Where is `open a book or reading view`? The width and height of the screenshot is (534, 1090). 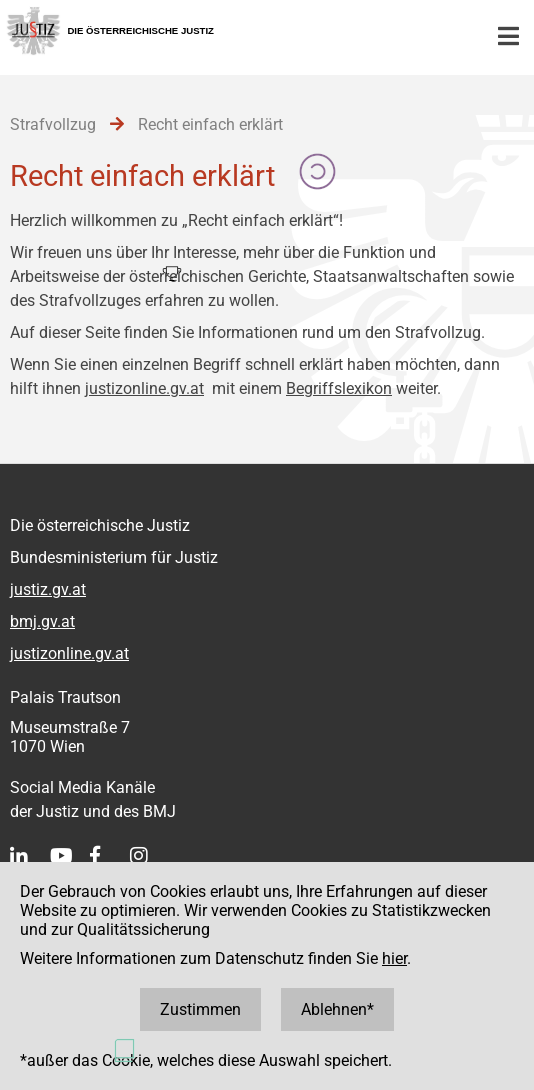
open a book or reading view is located at coordinates (124, 1050).